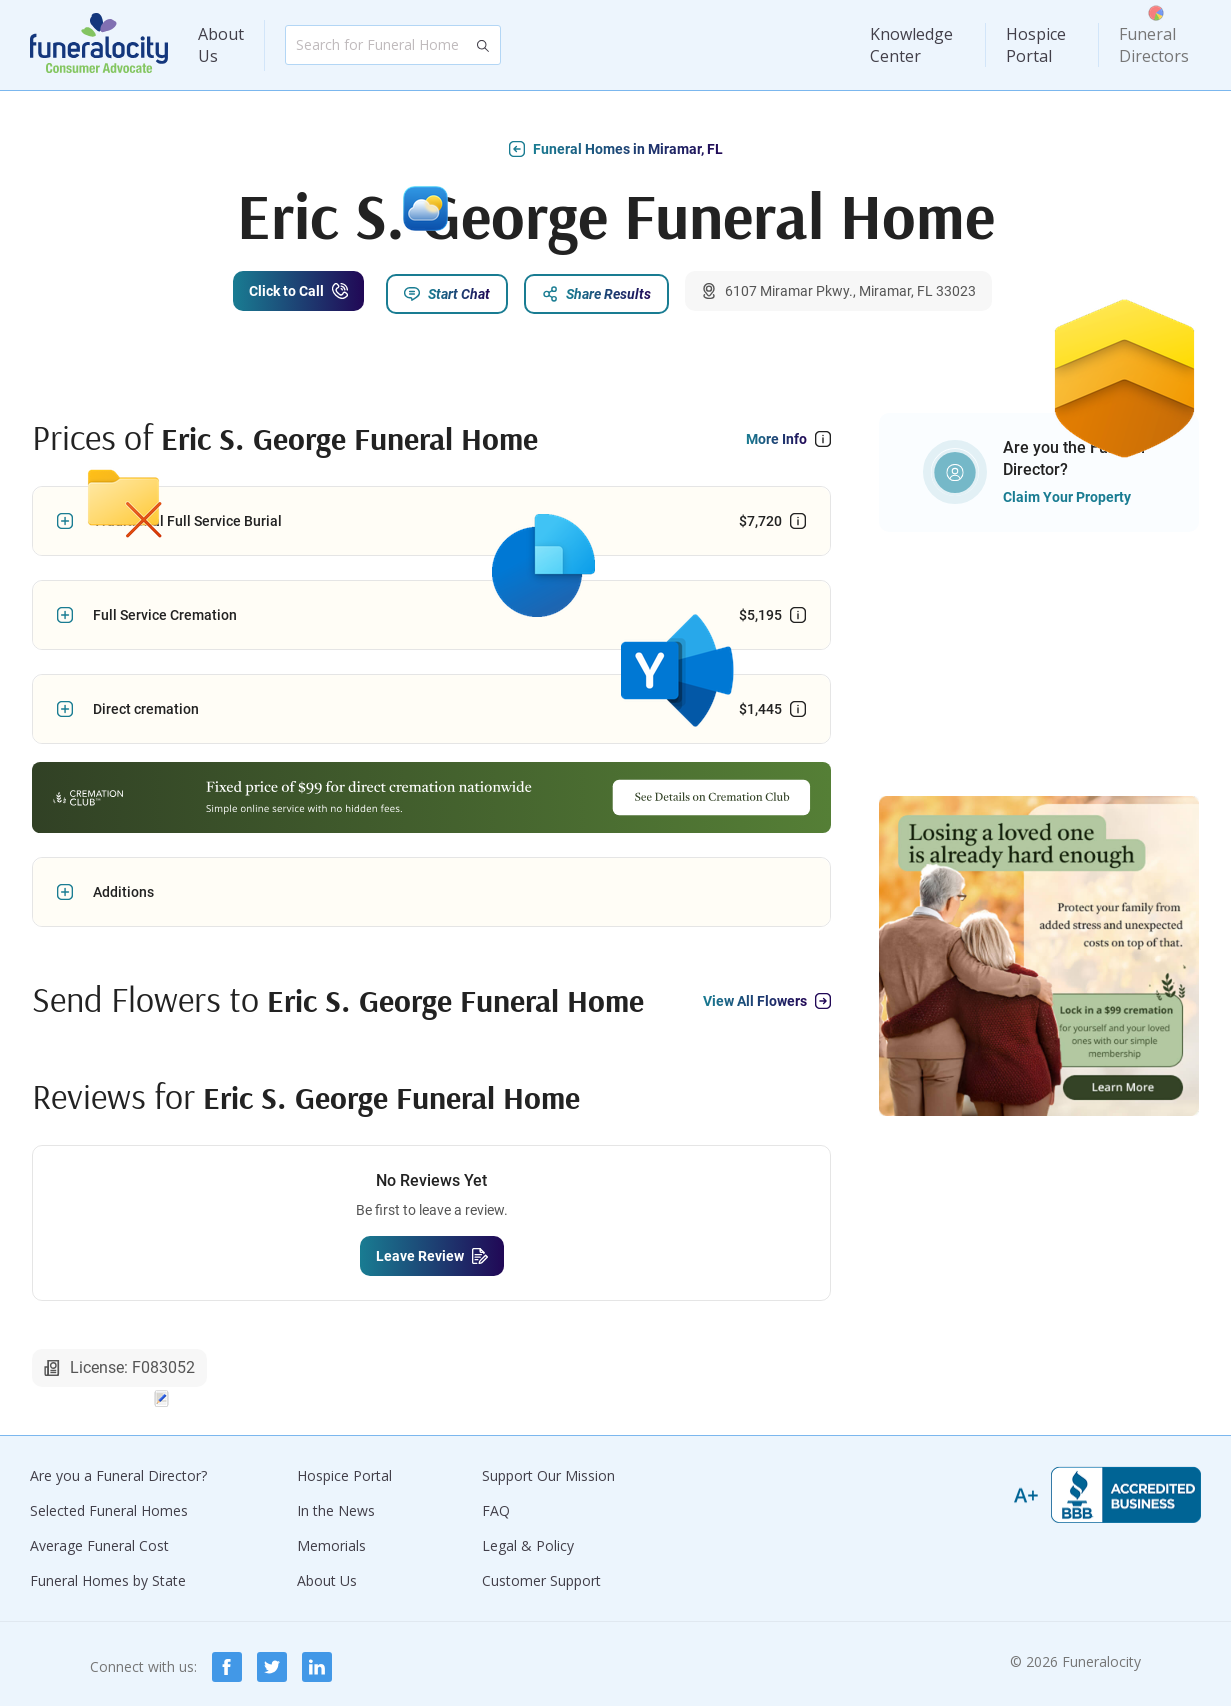  What do you see at coordinates (1156, 13) in the screenshot?
I see `open disk usage analyzer app` at bounding box center [1156, 13].